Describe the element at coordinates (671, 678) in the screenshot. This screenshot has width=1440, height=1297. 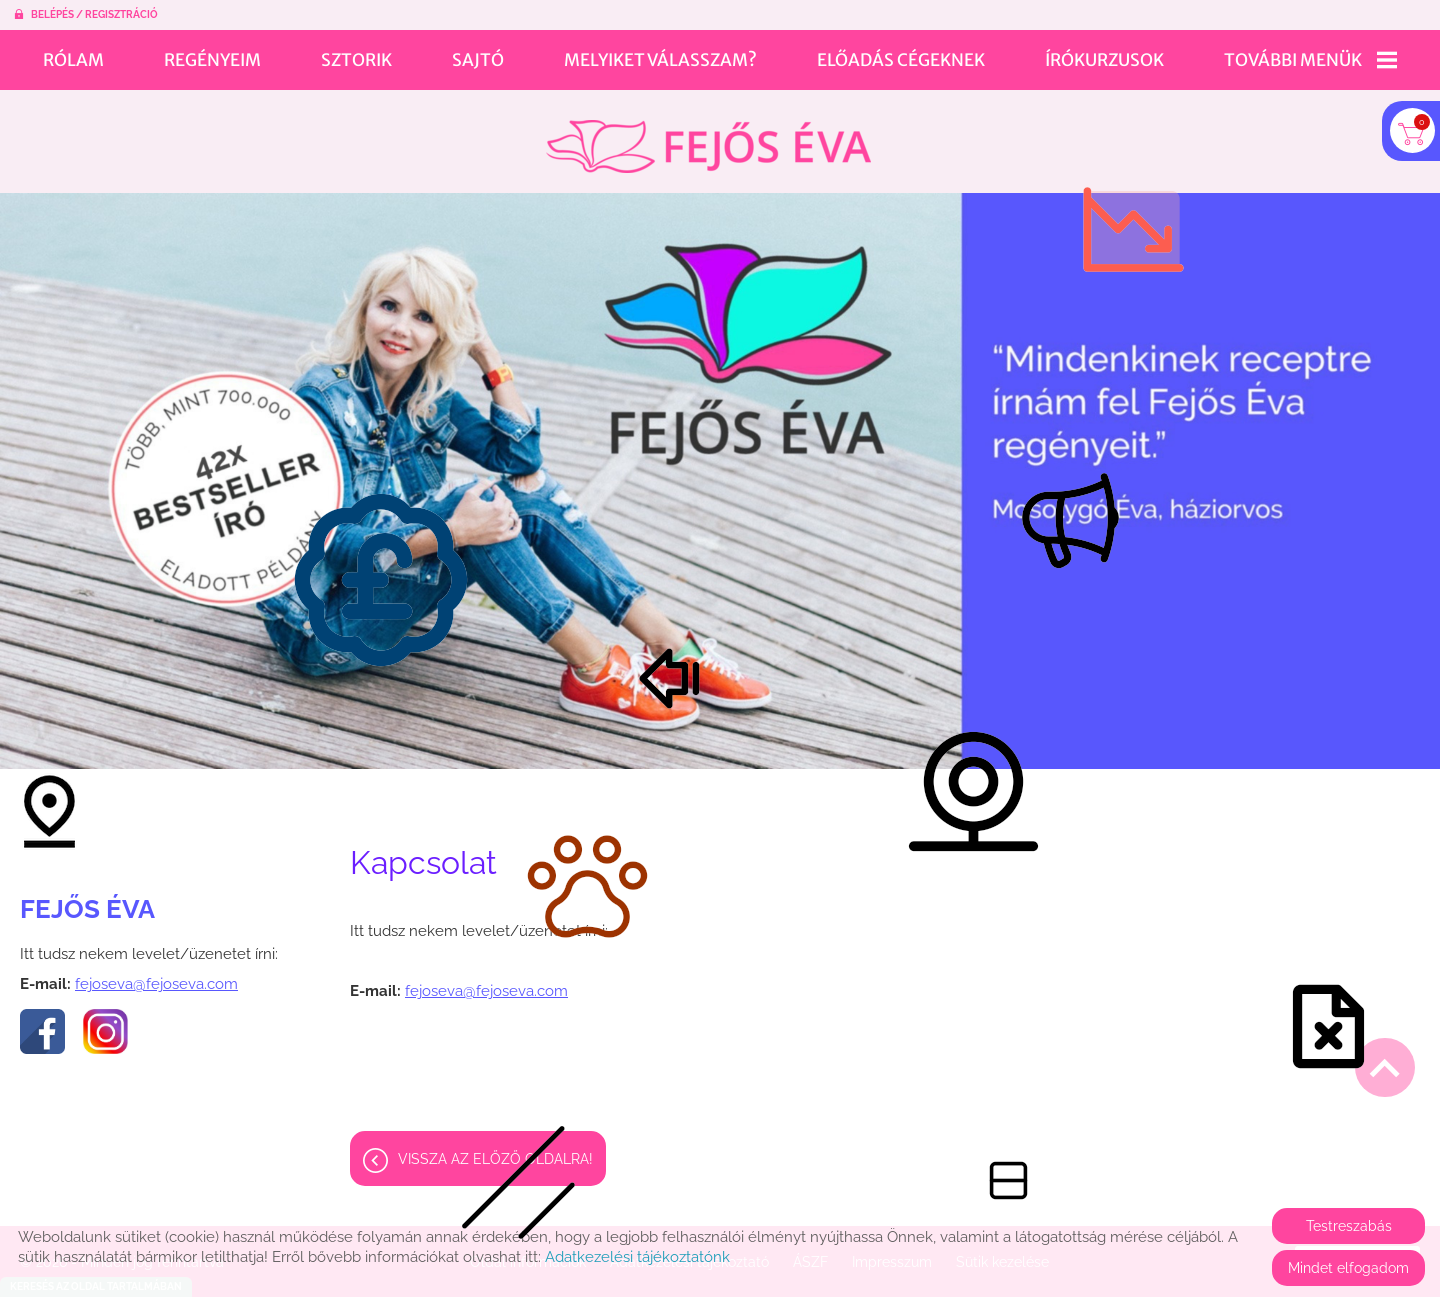
I see `go back to the previous screen` at that location.